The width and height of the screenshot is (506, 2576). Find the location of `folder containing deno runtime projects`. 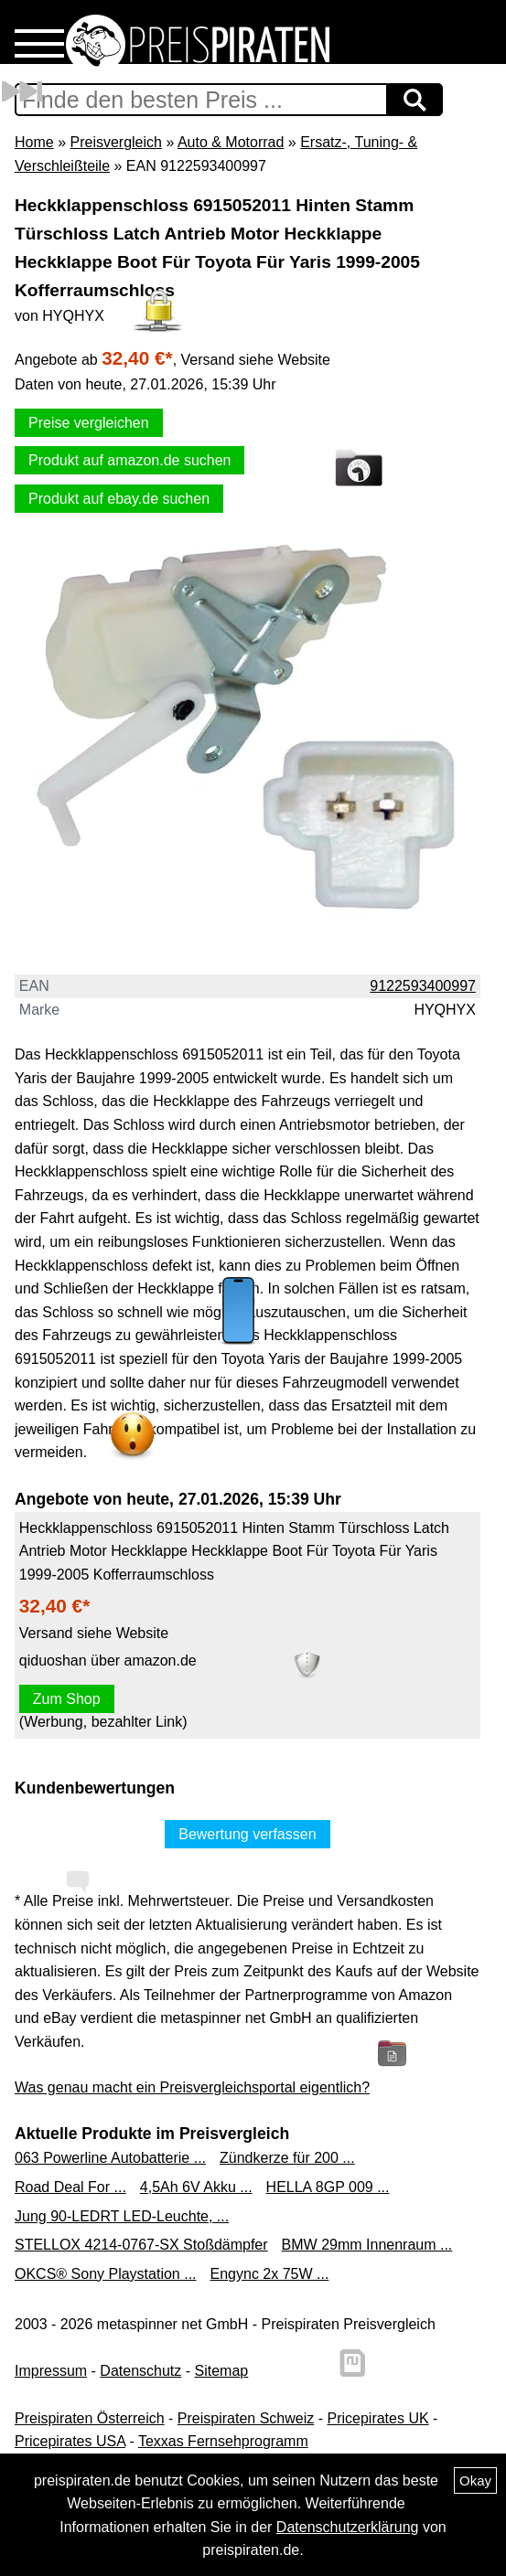

folder containing deno runtime projects is located at coordinates (359, 469).